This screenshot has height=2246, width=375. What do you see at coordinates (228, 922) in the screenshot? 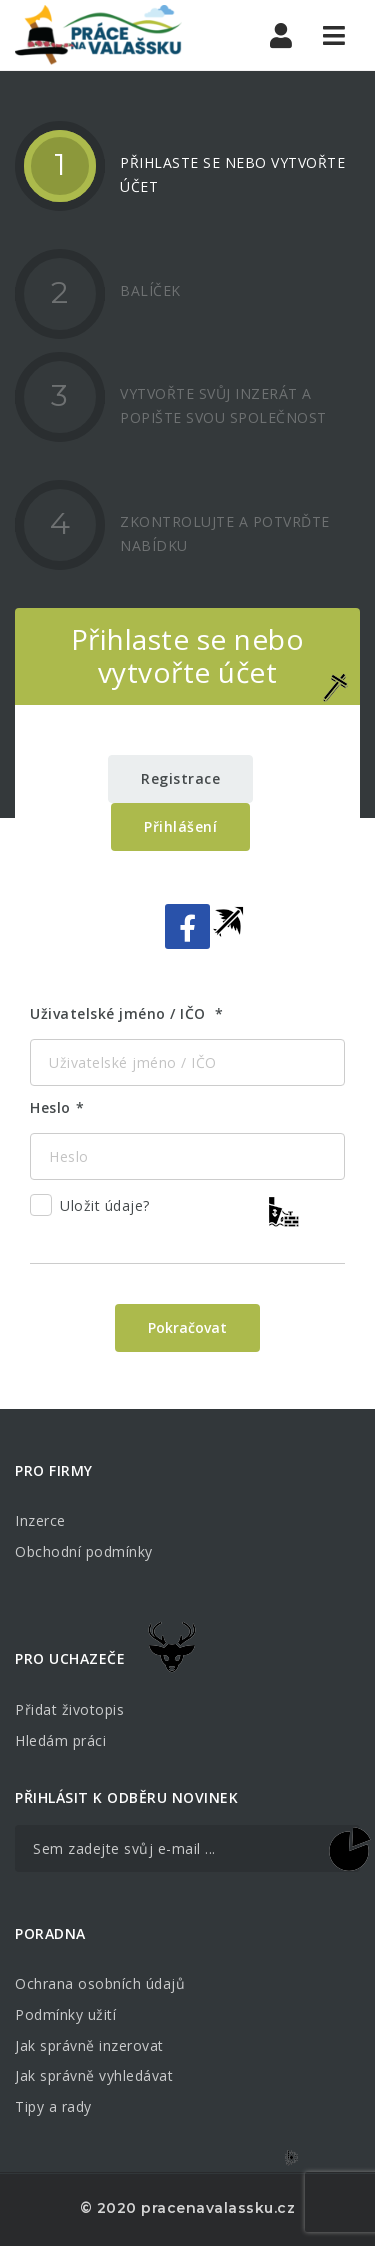
I see `indicates a ranged weapon or archery skill` at bounding box center [228, 922].